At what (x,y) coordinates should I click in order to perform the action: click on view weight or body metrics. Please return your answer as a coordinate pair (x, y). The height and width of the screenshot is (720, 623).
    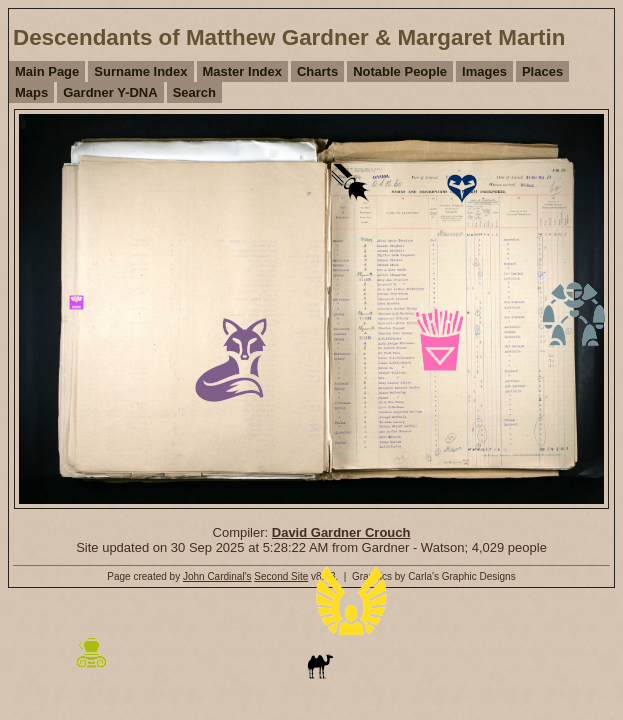
    Looking at the image, I should click on (76, 302).